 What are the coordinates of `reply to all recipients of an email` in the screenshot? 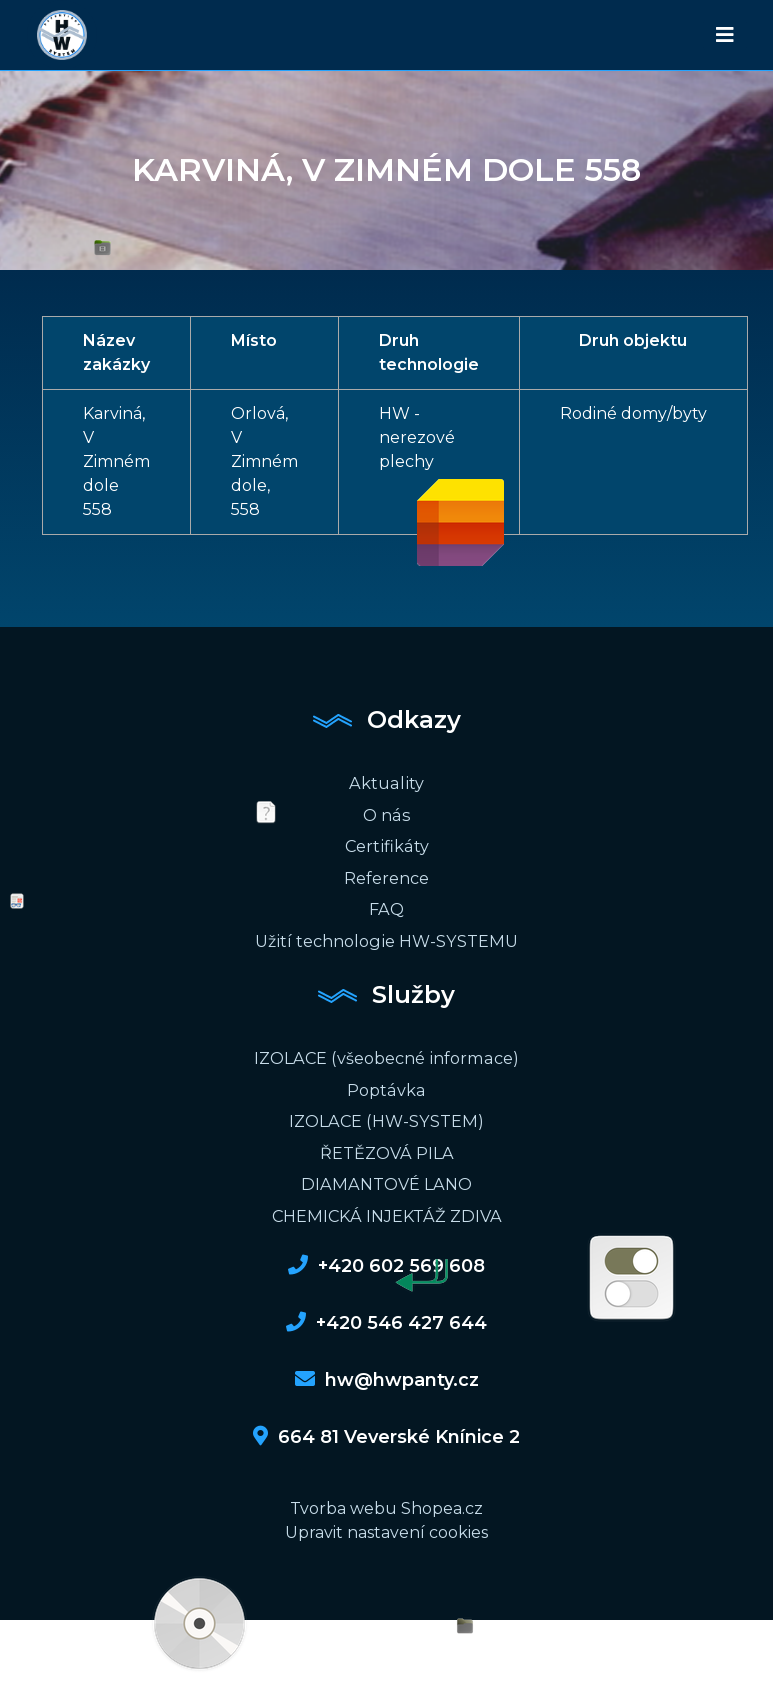 It's located at (421, 1275).